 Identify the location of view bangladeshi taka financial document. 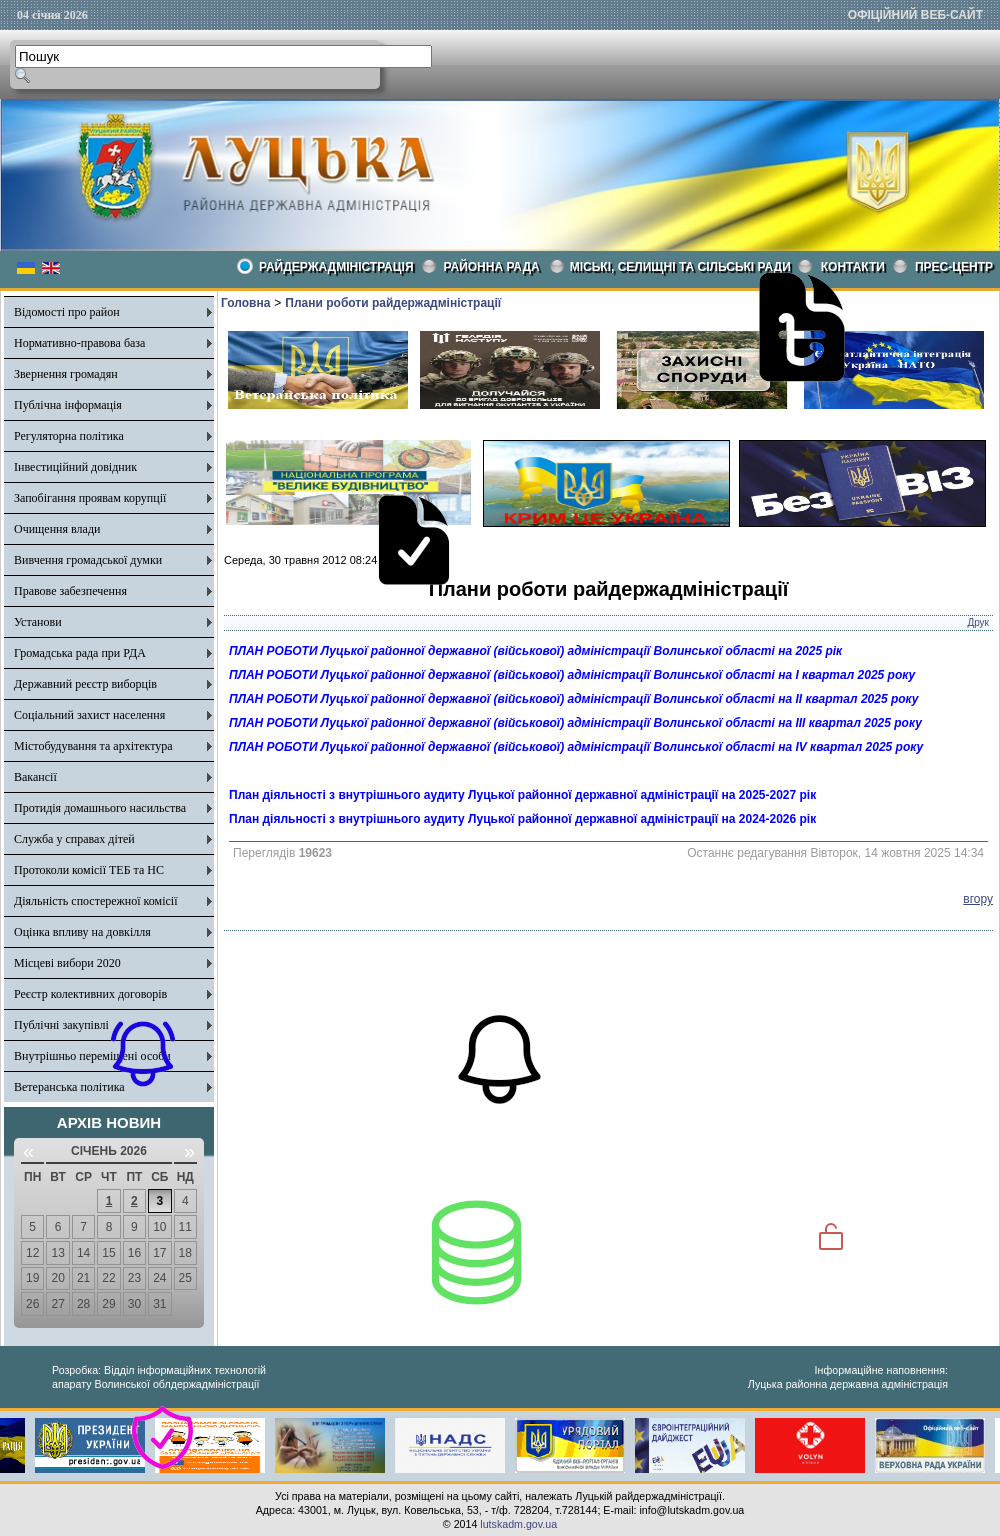
(802, 327).